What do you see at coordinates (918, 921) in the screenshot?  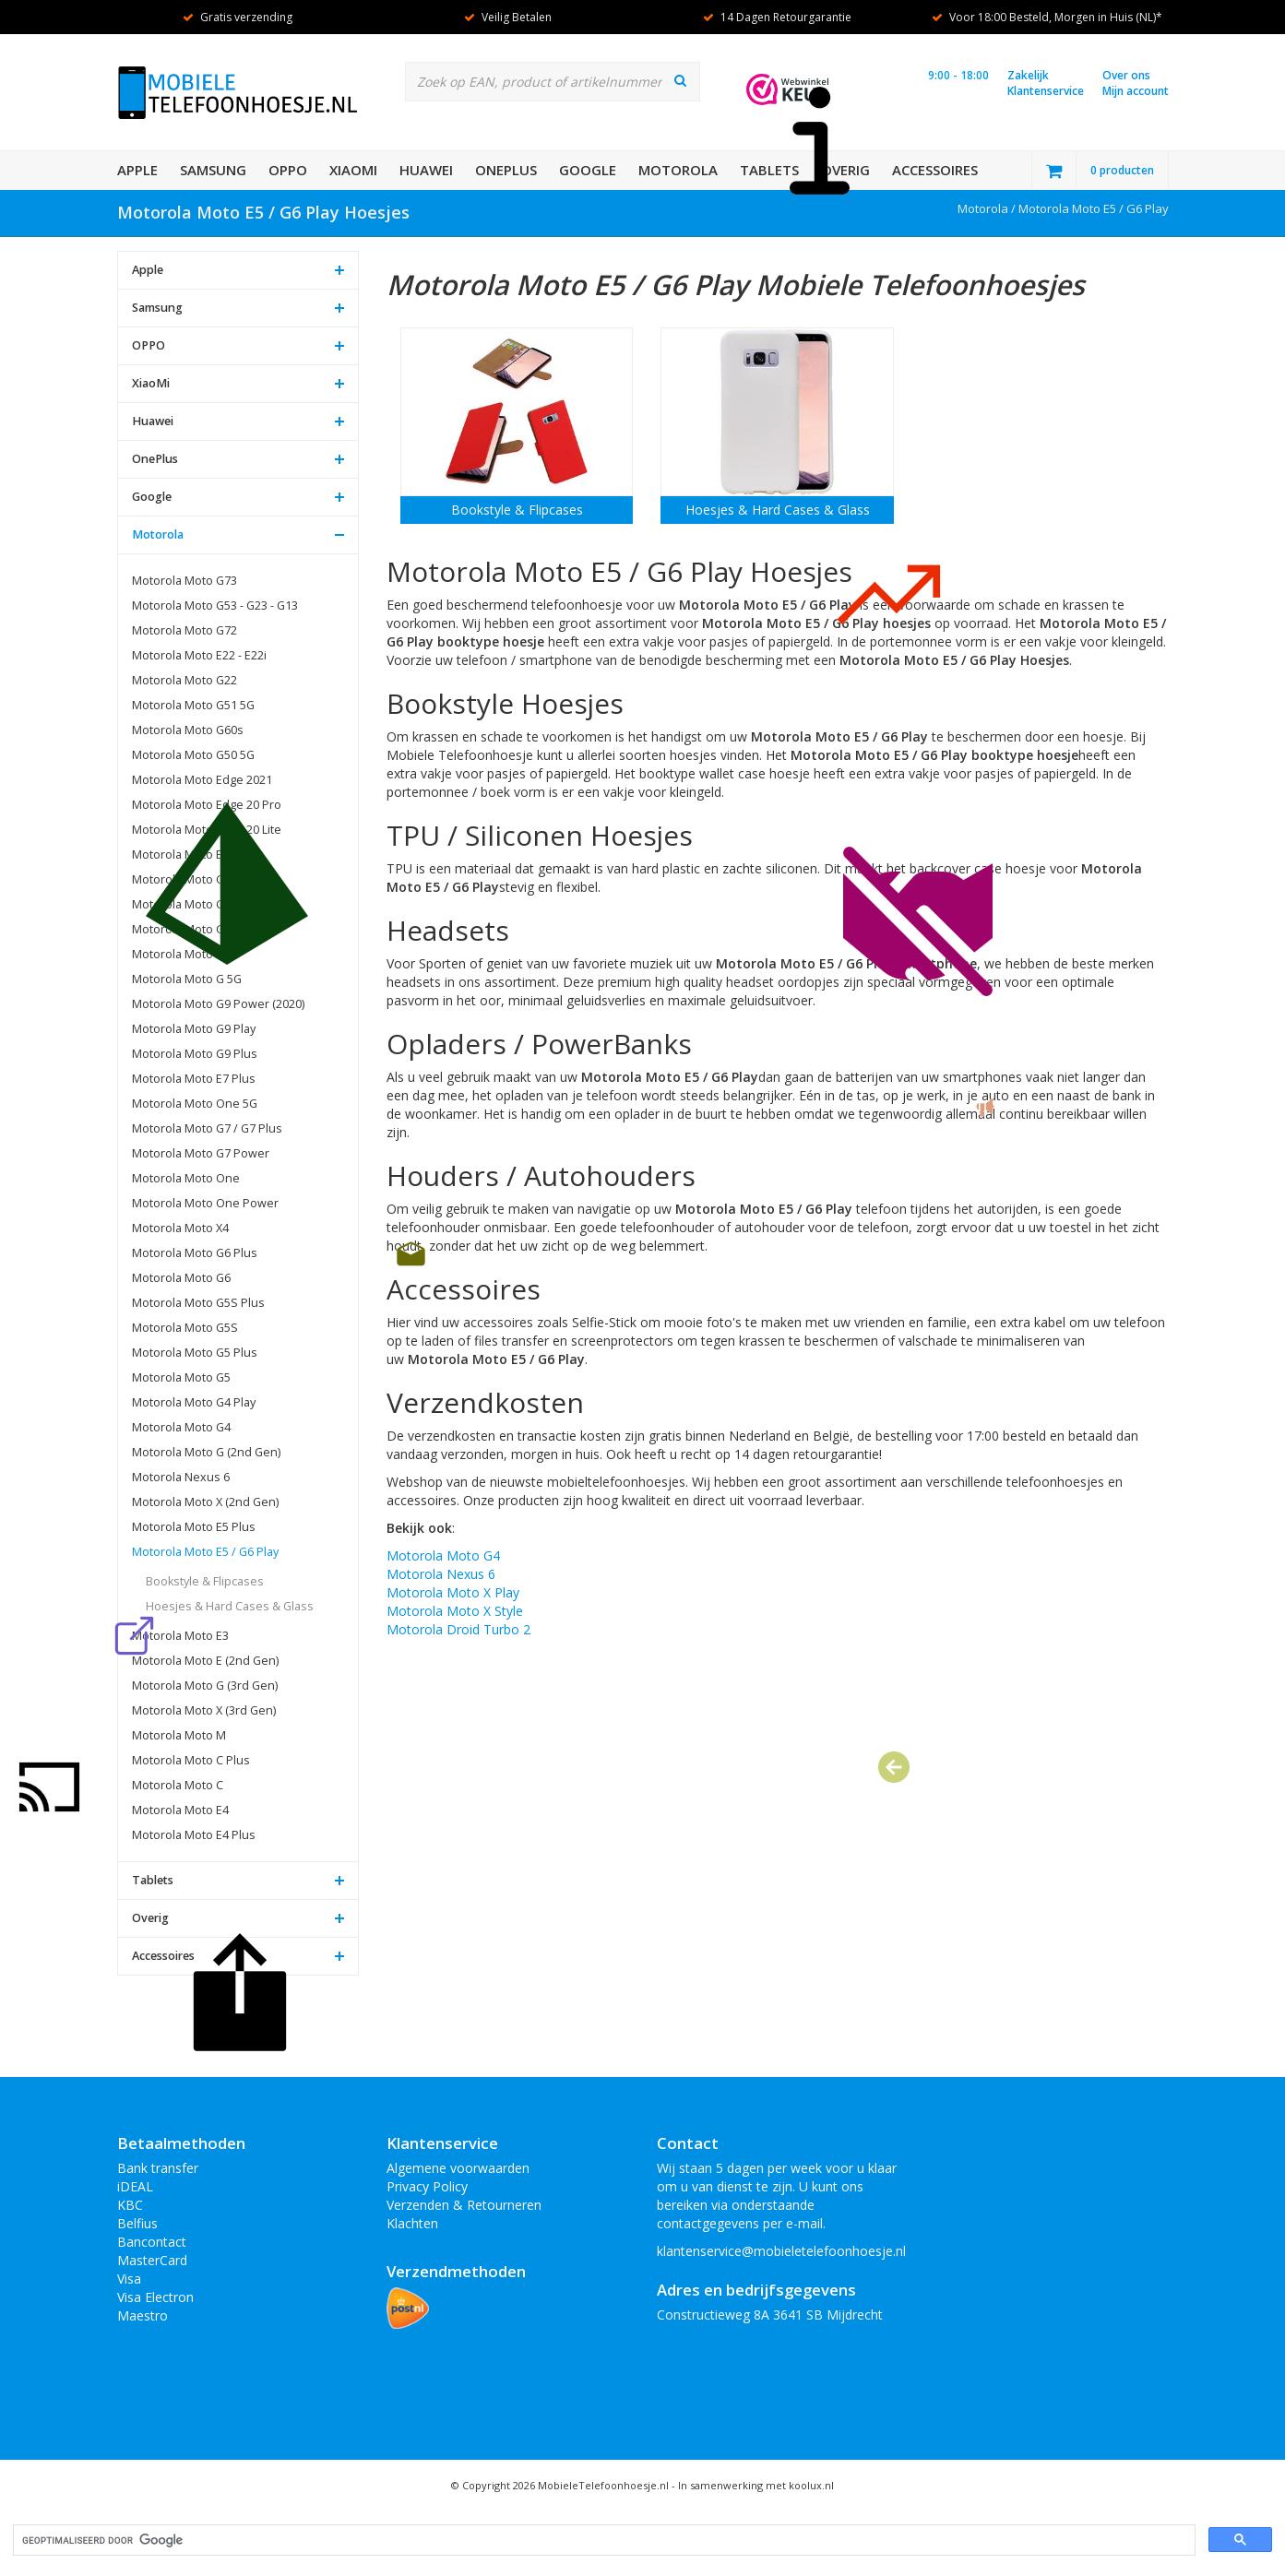 I see `indicates a canceled or declined agreement` at bounding box center [918, 921].